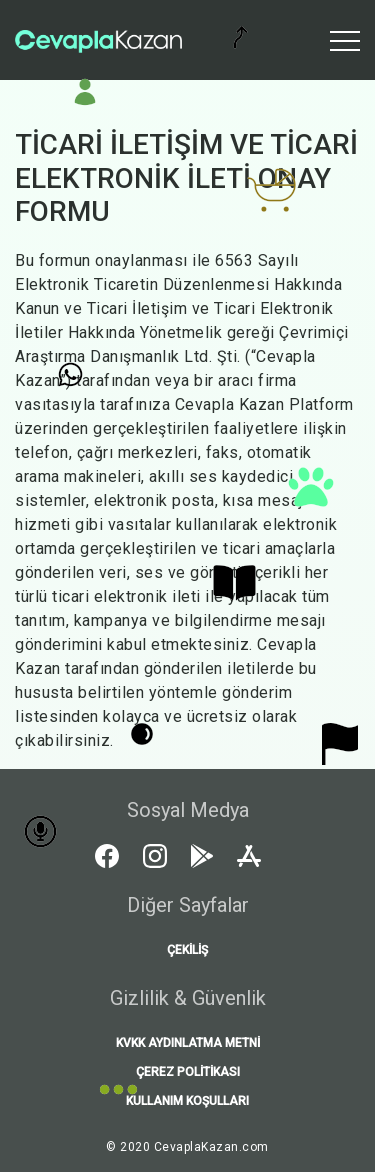 The image size is (375, 1172). I want to click on open WhatsApp messaging app, so click(70, 374).